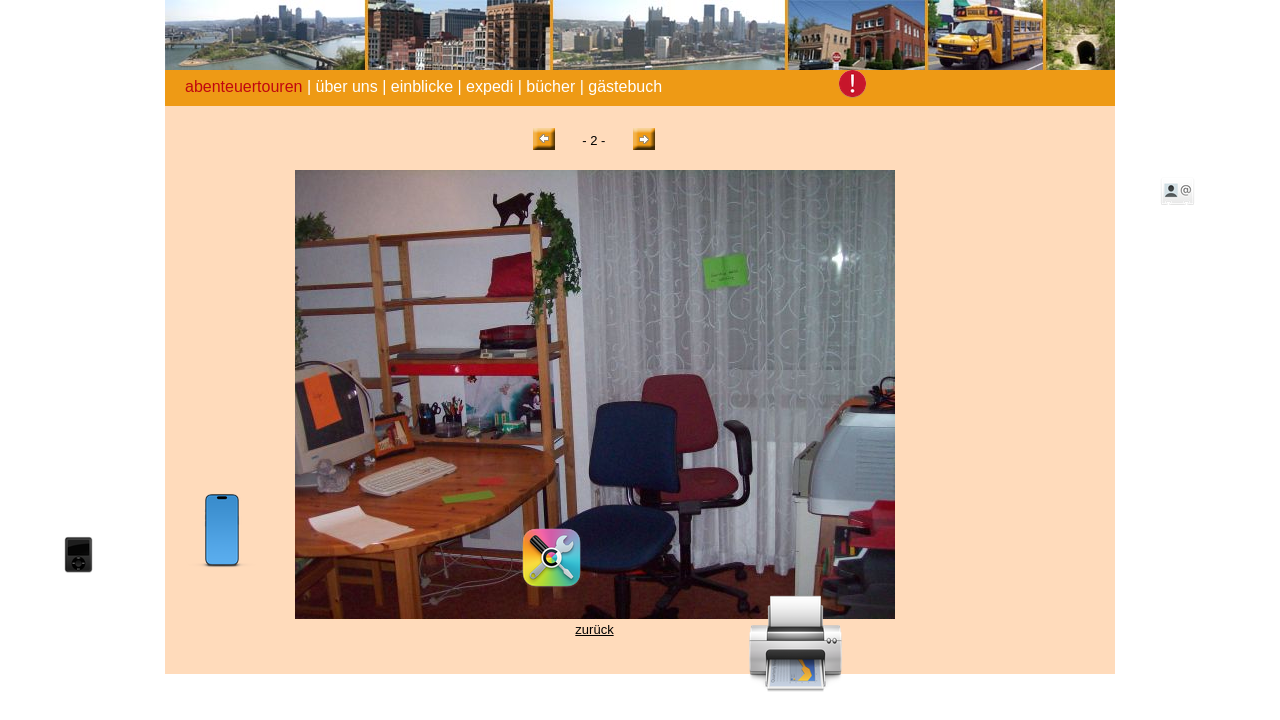 This screenshot has width=1280, height=720. I want to click on view contact card or vCard file, so click(1177, 191).